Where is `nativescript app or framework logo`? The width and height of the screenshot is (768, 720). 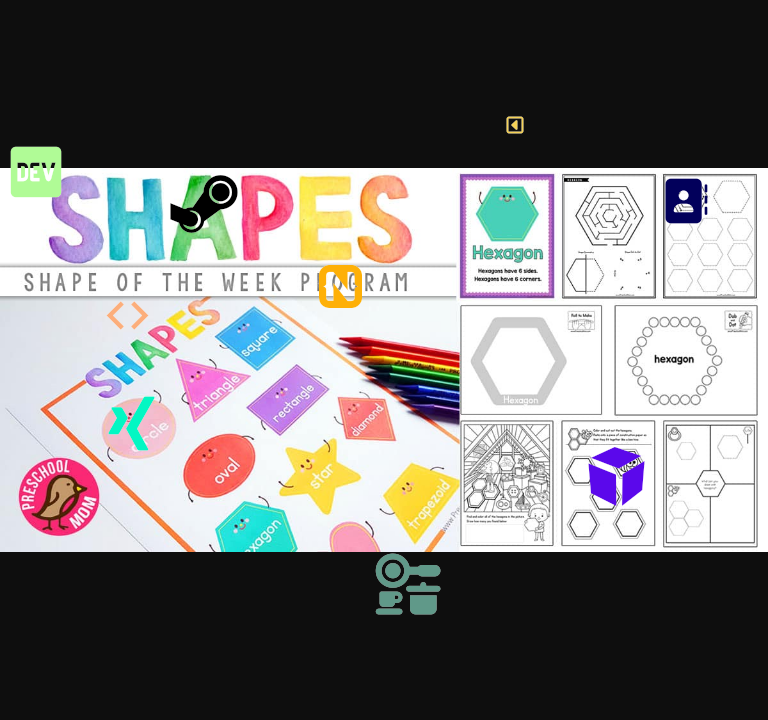
nativescript app or framework logo is located at coordinates (340, 286).